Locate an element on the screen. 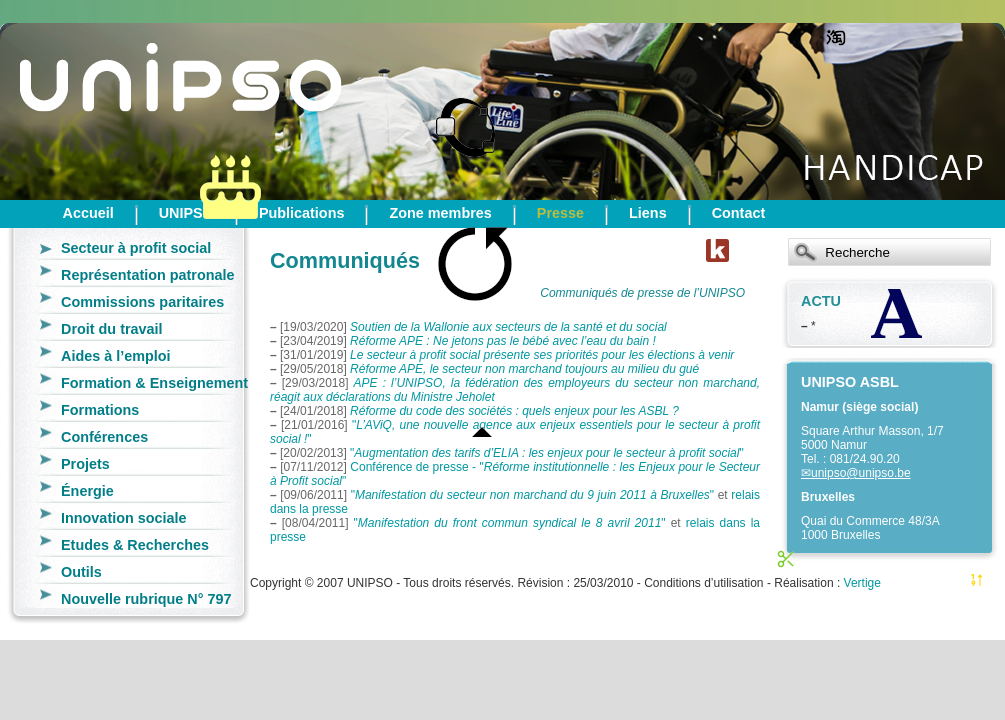 Image resolution: width=1005 pixels, height=720 pixels. reset to previous state is located at coordinates (475, 264).